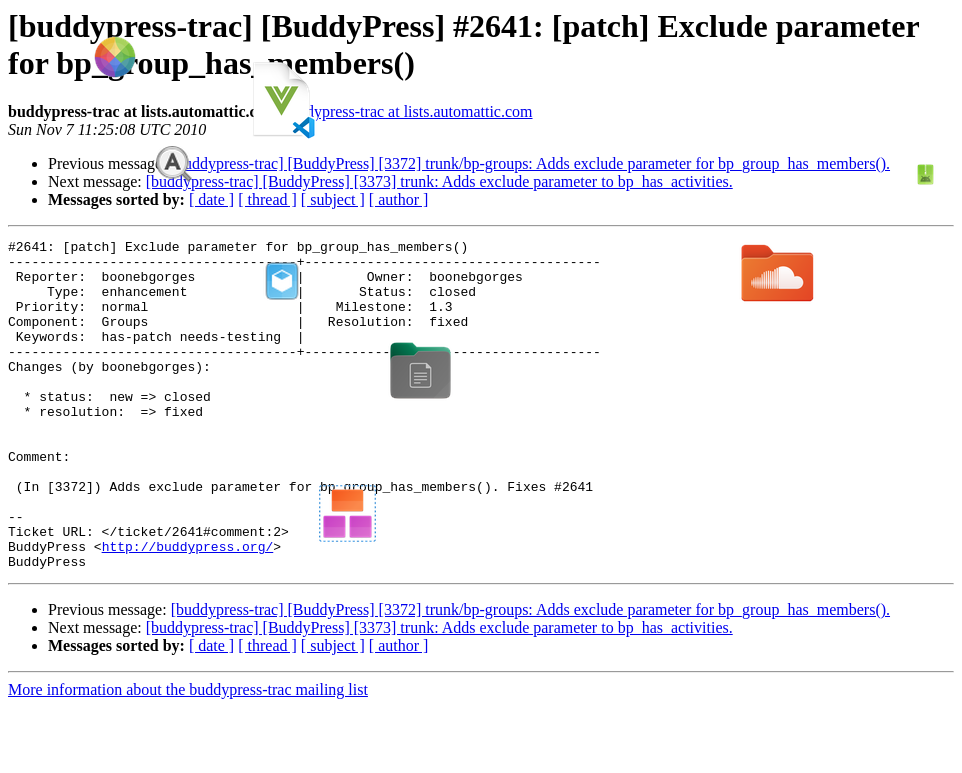  Describe the element at coordinates (347, 513) in the screenshot. I see `select all items in the current view` at that location.